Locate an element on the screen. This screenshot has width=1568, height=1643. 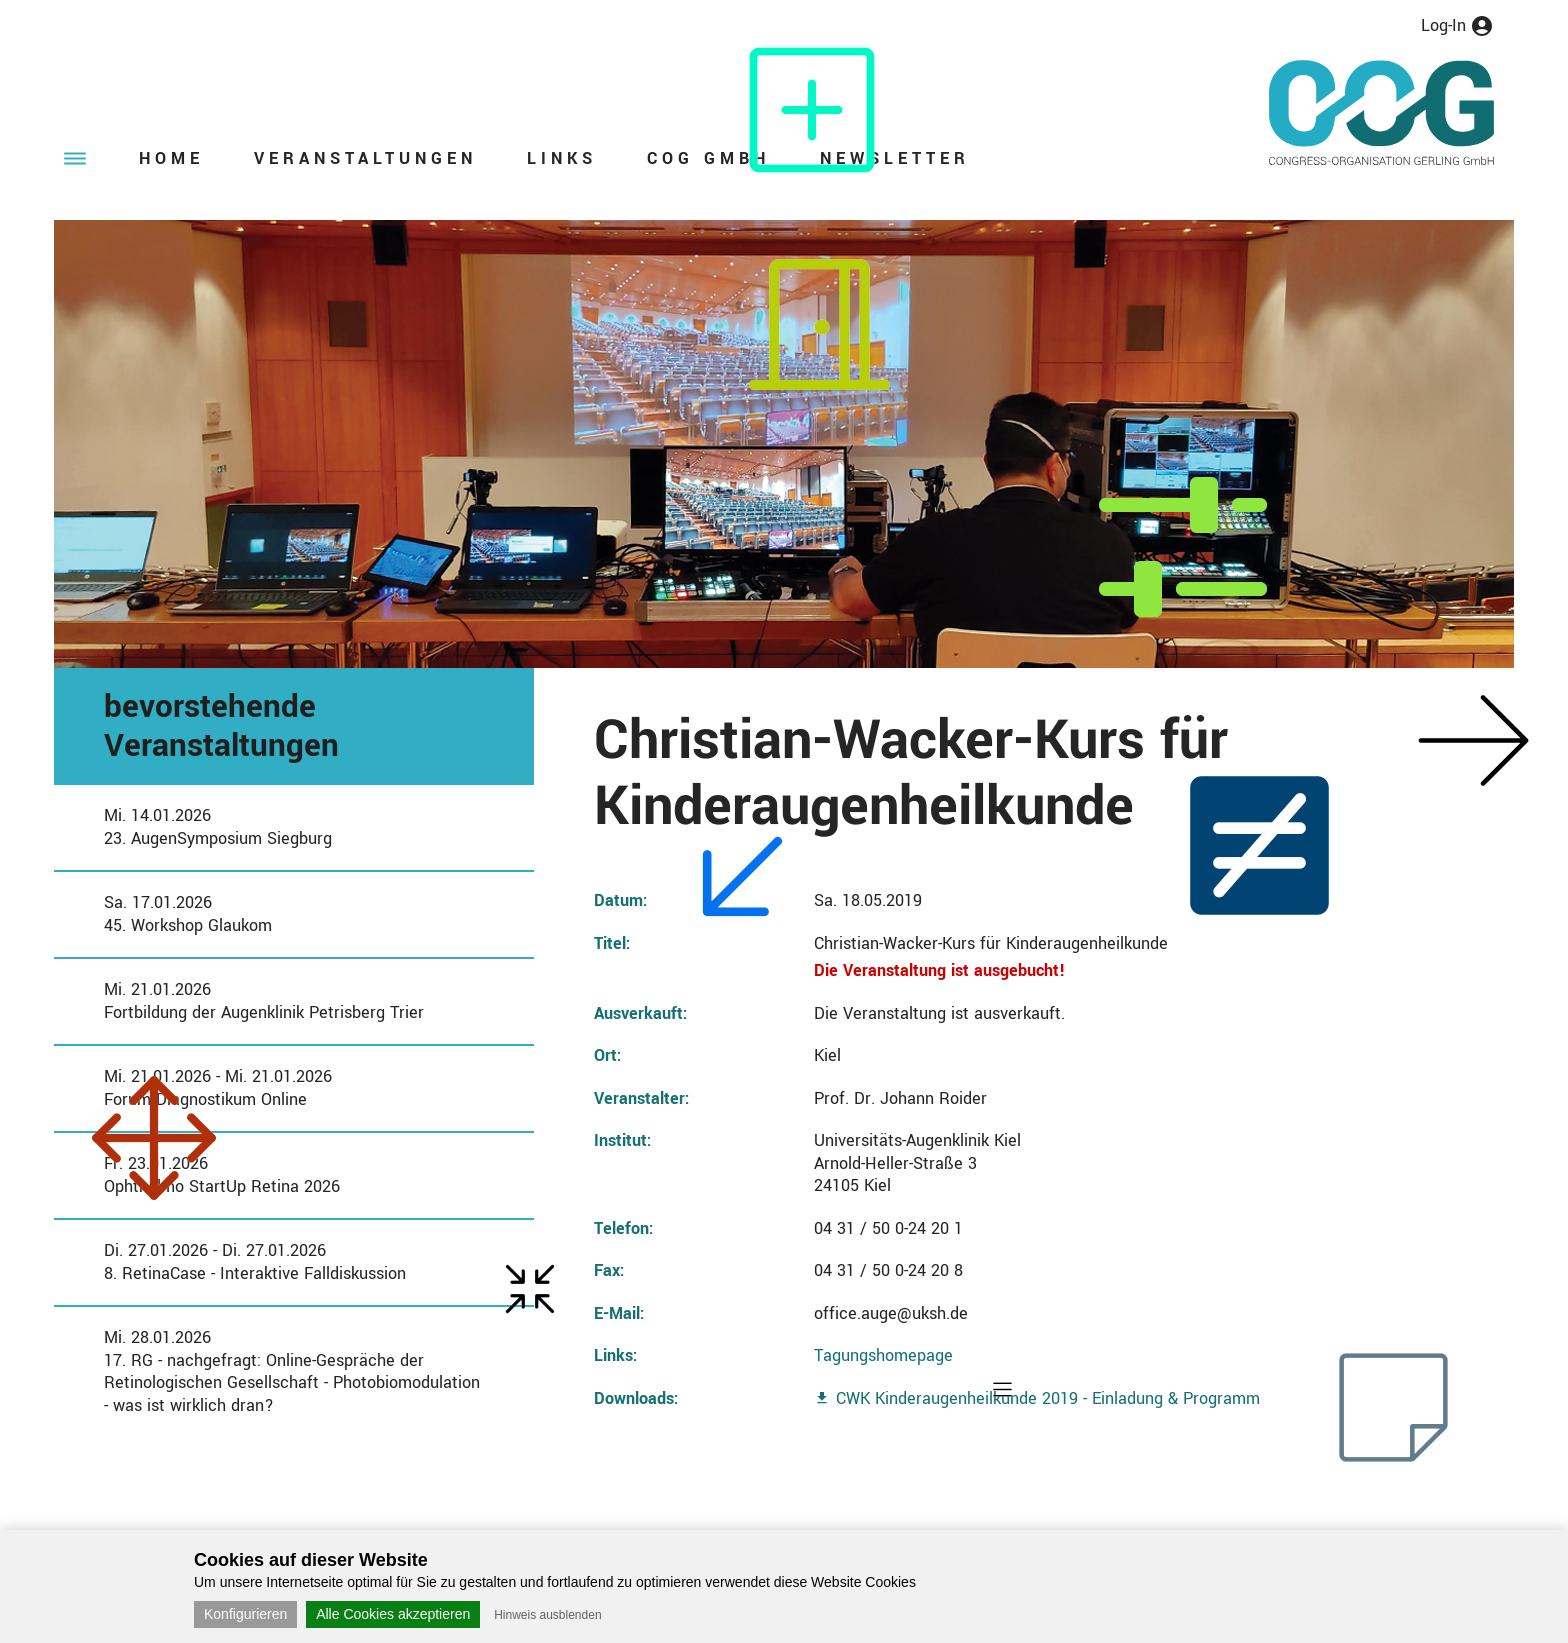
navigate to the bottom-left or previous section is located at coordinates (742, 876).